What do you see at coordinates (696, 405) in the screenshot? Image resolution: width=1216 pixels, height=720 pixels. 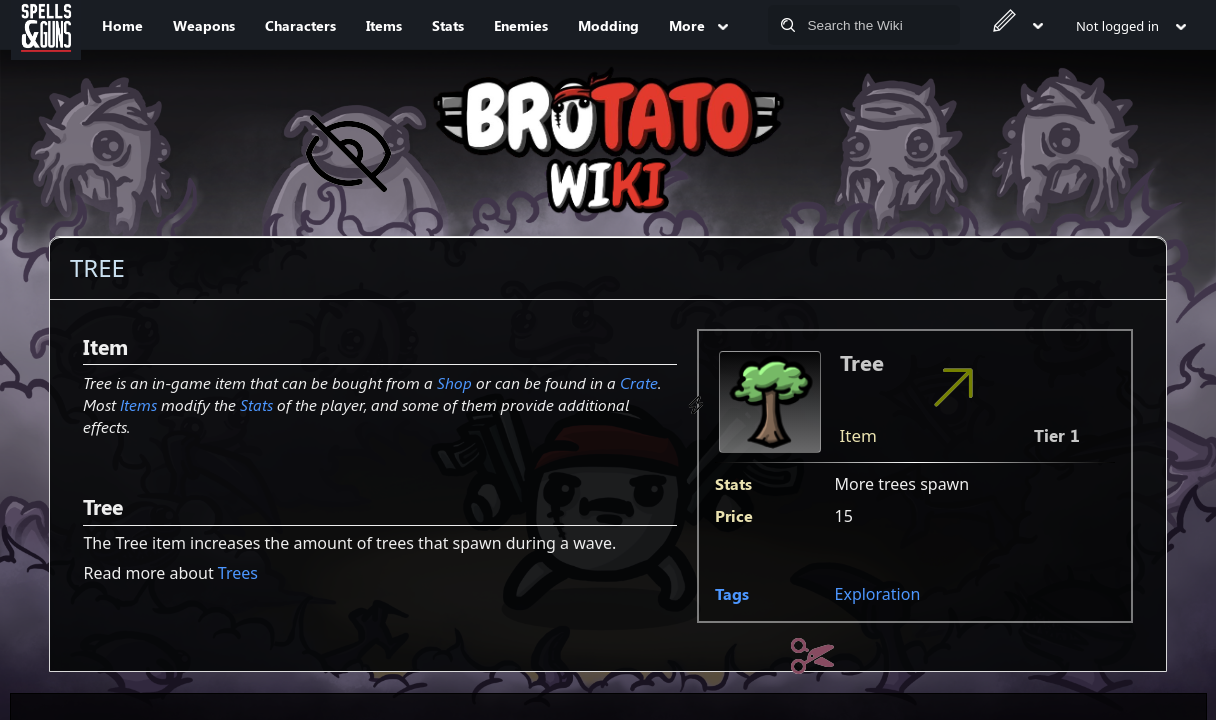 I see `indicates quick actions or shortcuts` at bounding box center [696, 405].